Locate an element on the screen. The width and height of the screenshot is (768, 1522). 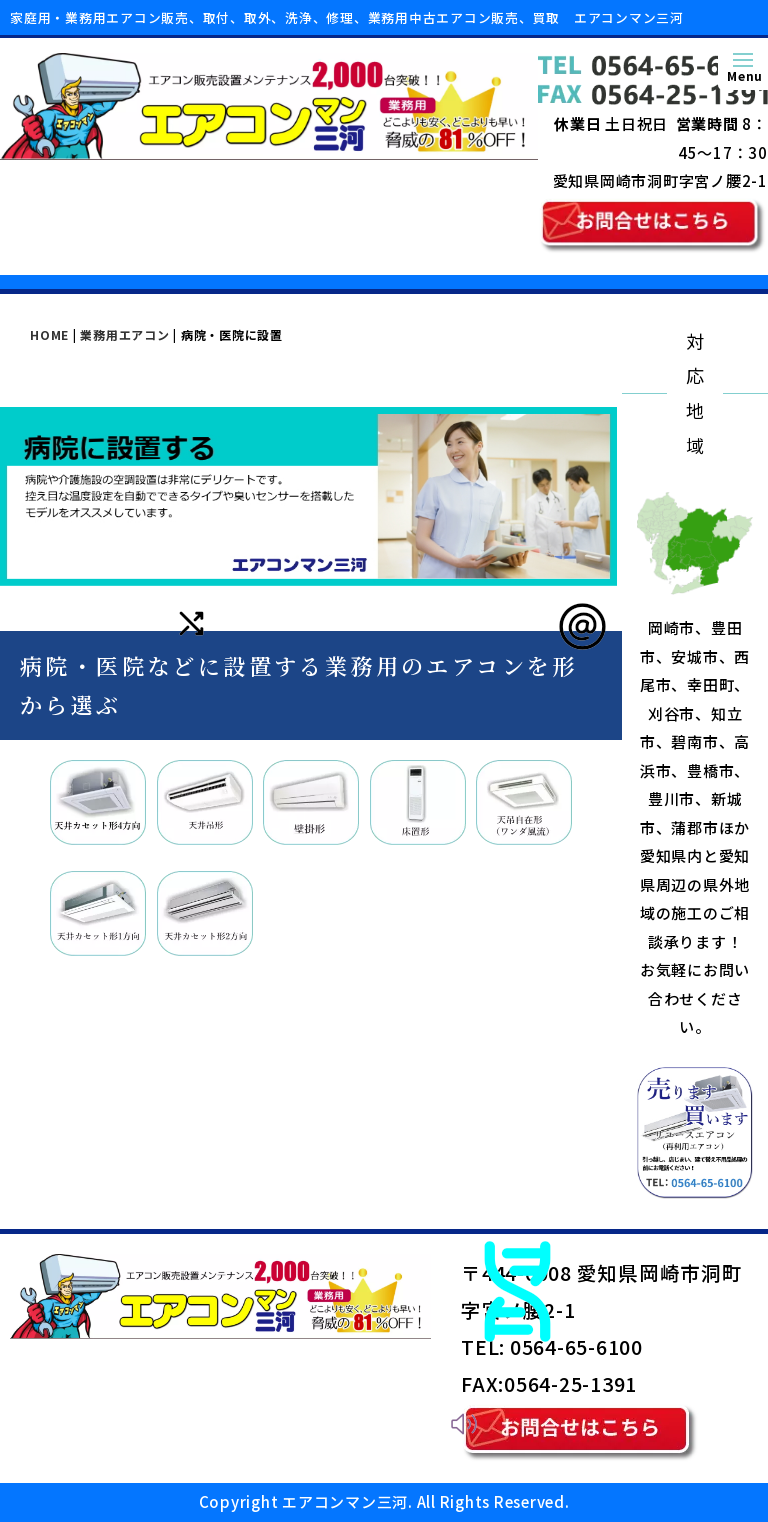
unmute audio or turn sound on is located at coordinates (464, 1424).